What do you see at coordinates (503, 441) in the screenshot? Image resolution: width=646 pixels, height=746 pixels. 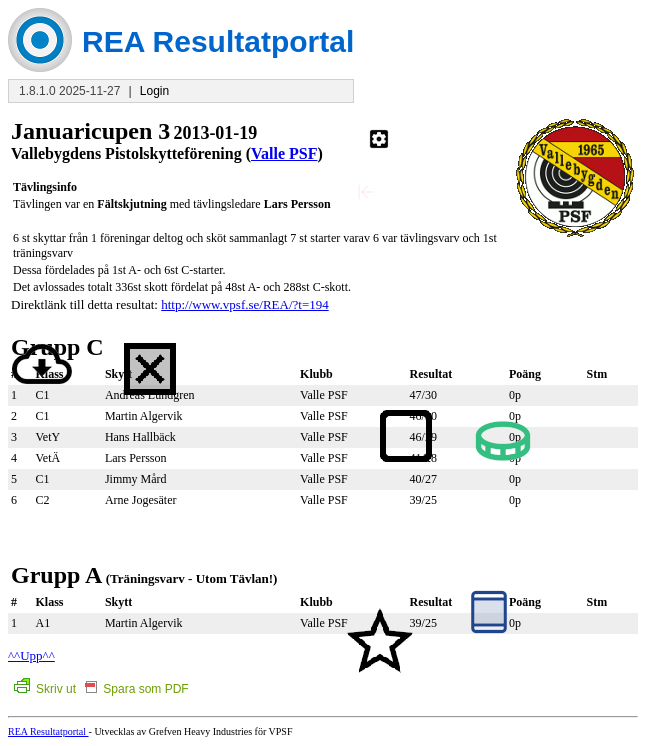 I see `view your coin balance or currency` at bounding box center [503, 441].